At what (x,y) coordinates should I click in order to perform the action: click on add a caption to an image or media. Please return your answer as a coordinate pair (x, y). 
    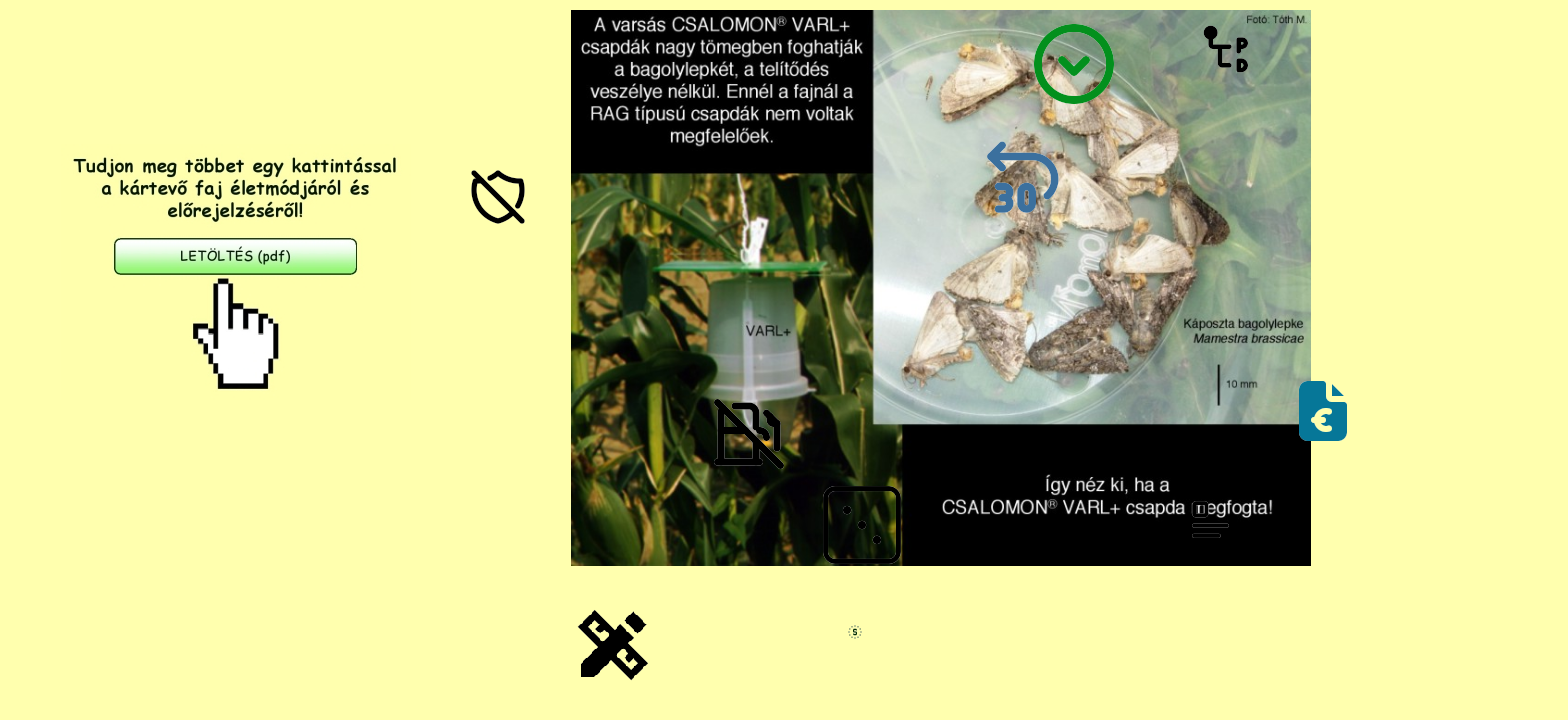
    Looking at the image, I should click on (1210, 519).